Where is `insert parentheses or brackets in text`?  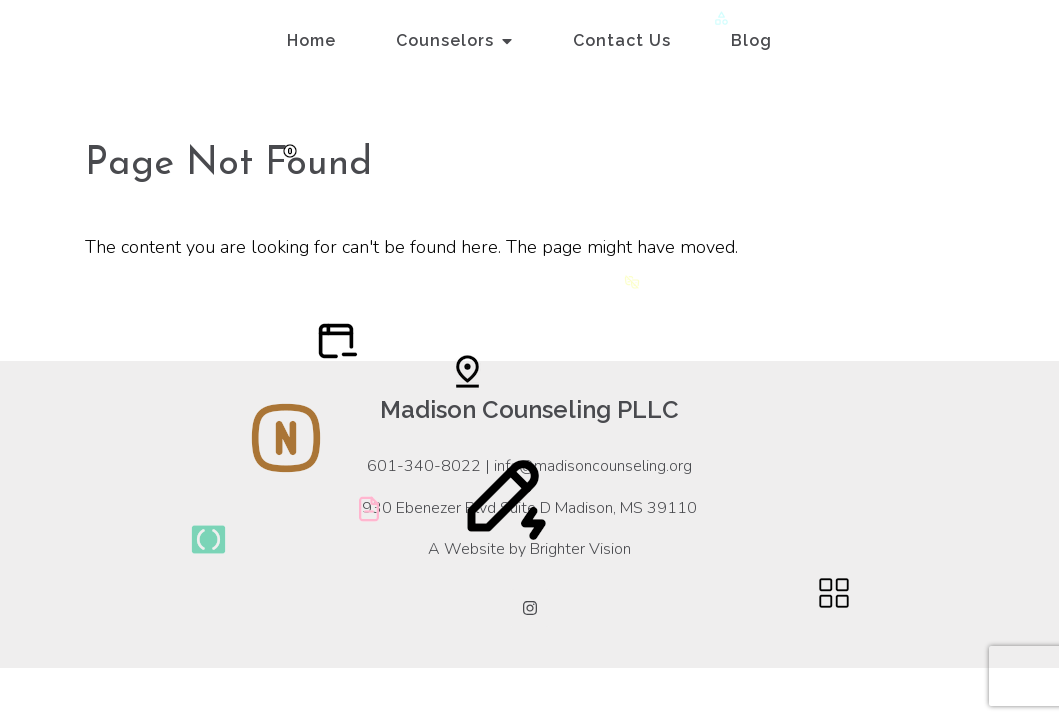 insert parentheses or brackets in text is located at coordinates (208, 539).